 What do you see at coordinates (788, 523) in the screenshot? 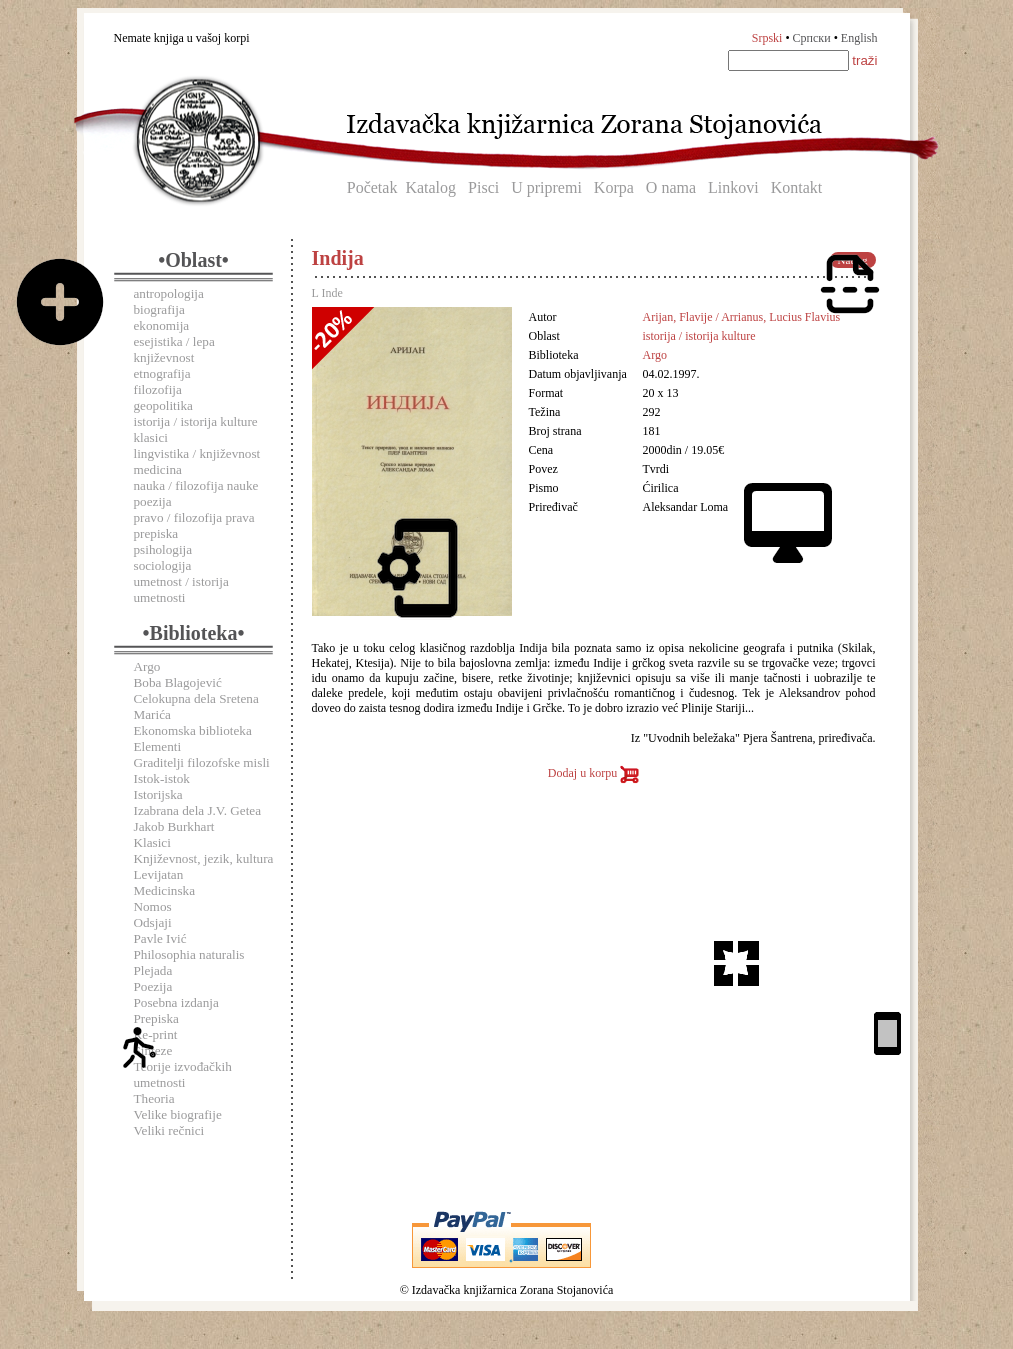
I see `switch to desktop view` at bounding box center [788, 523].